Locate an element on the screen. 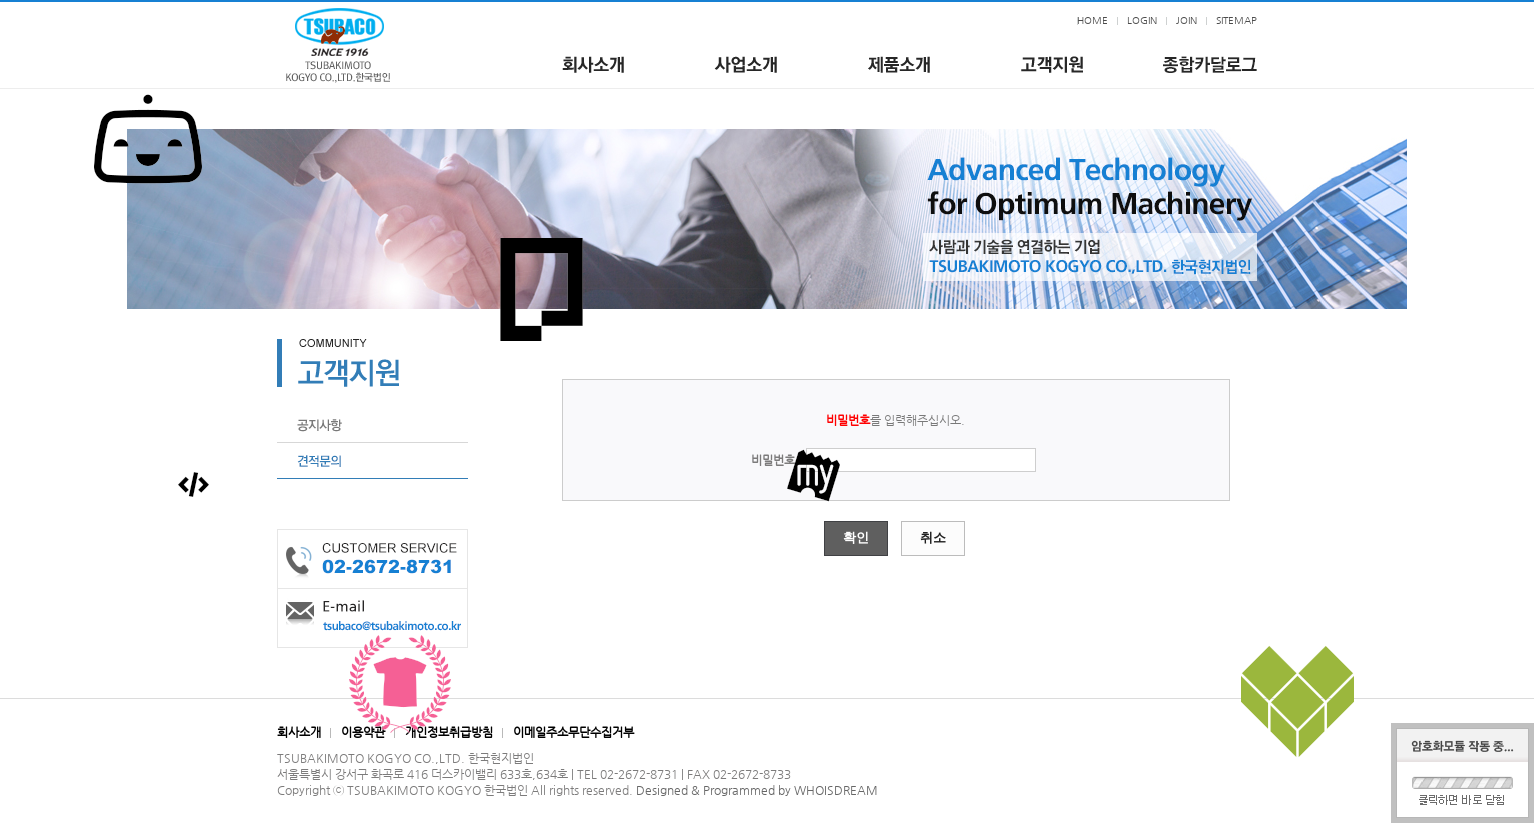 The image size is (1534, 823). devbox logo - a development environment tool is located at coordinates (193, 484).